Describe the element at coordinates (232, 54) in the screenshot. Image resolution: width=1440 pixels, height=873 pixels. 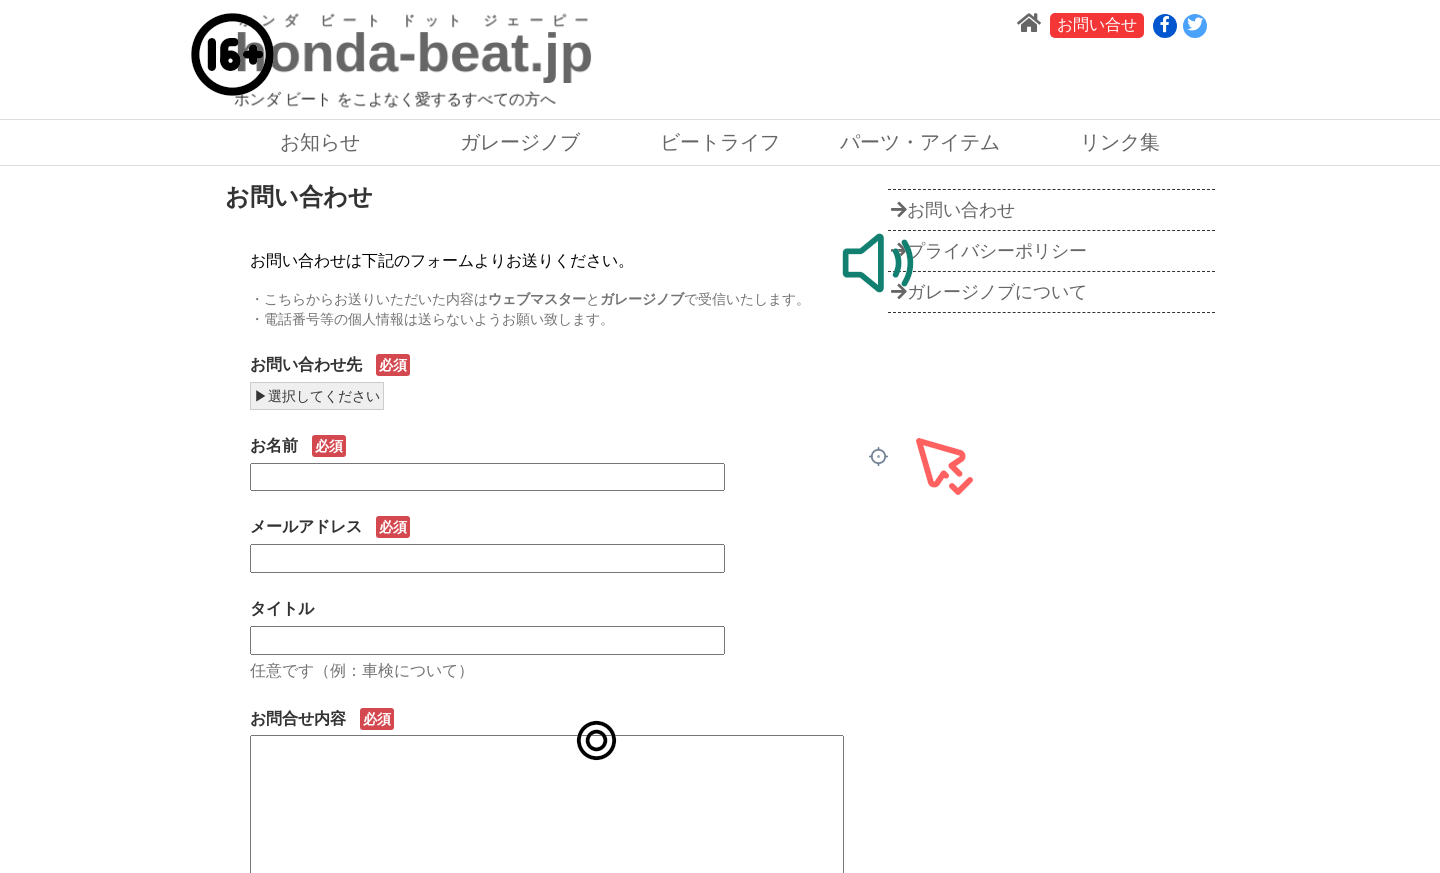
I see `indicates content rated for ages 16 and older` at that location.